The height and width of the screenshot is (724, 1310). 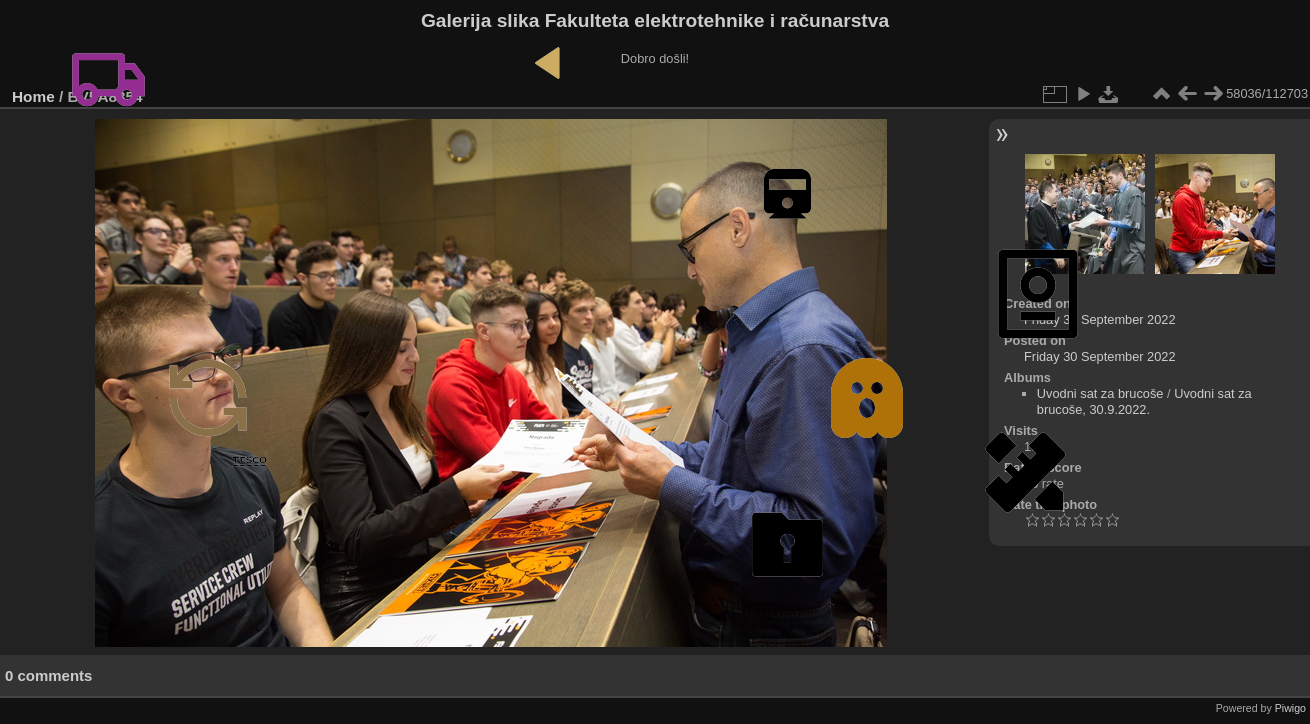 What do you see at coordinates (108, 76) in the screenshot?
I see `track your delivery status` at bounding box center [108, 76].